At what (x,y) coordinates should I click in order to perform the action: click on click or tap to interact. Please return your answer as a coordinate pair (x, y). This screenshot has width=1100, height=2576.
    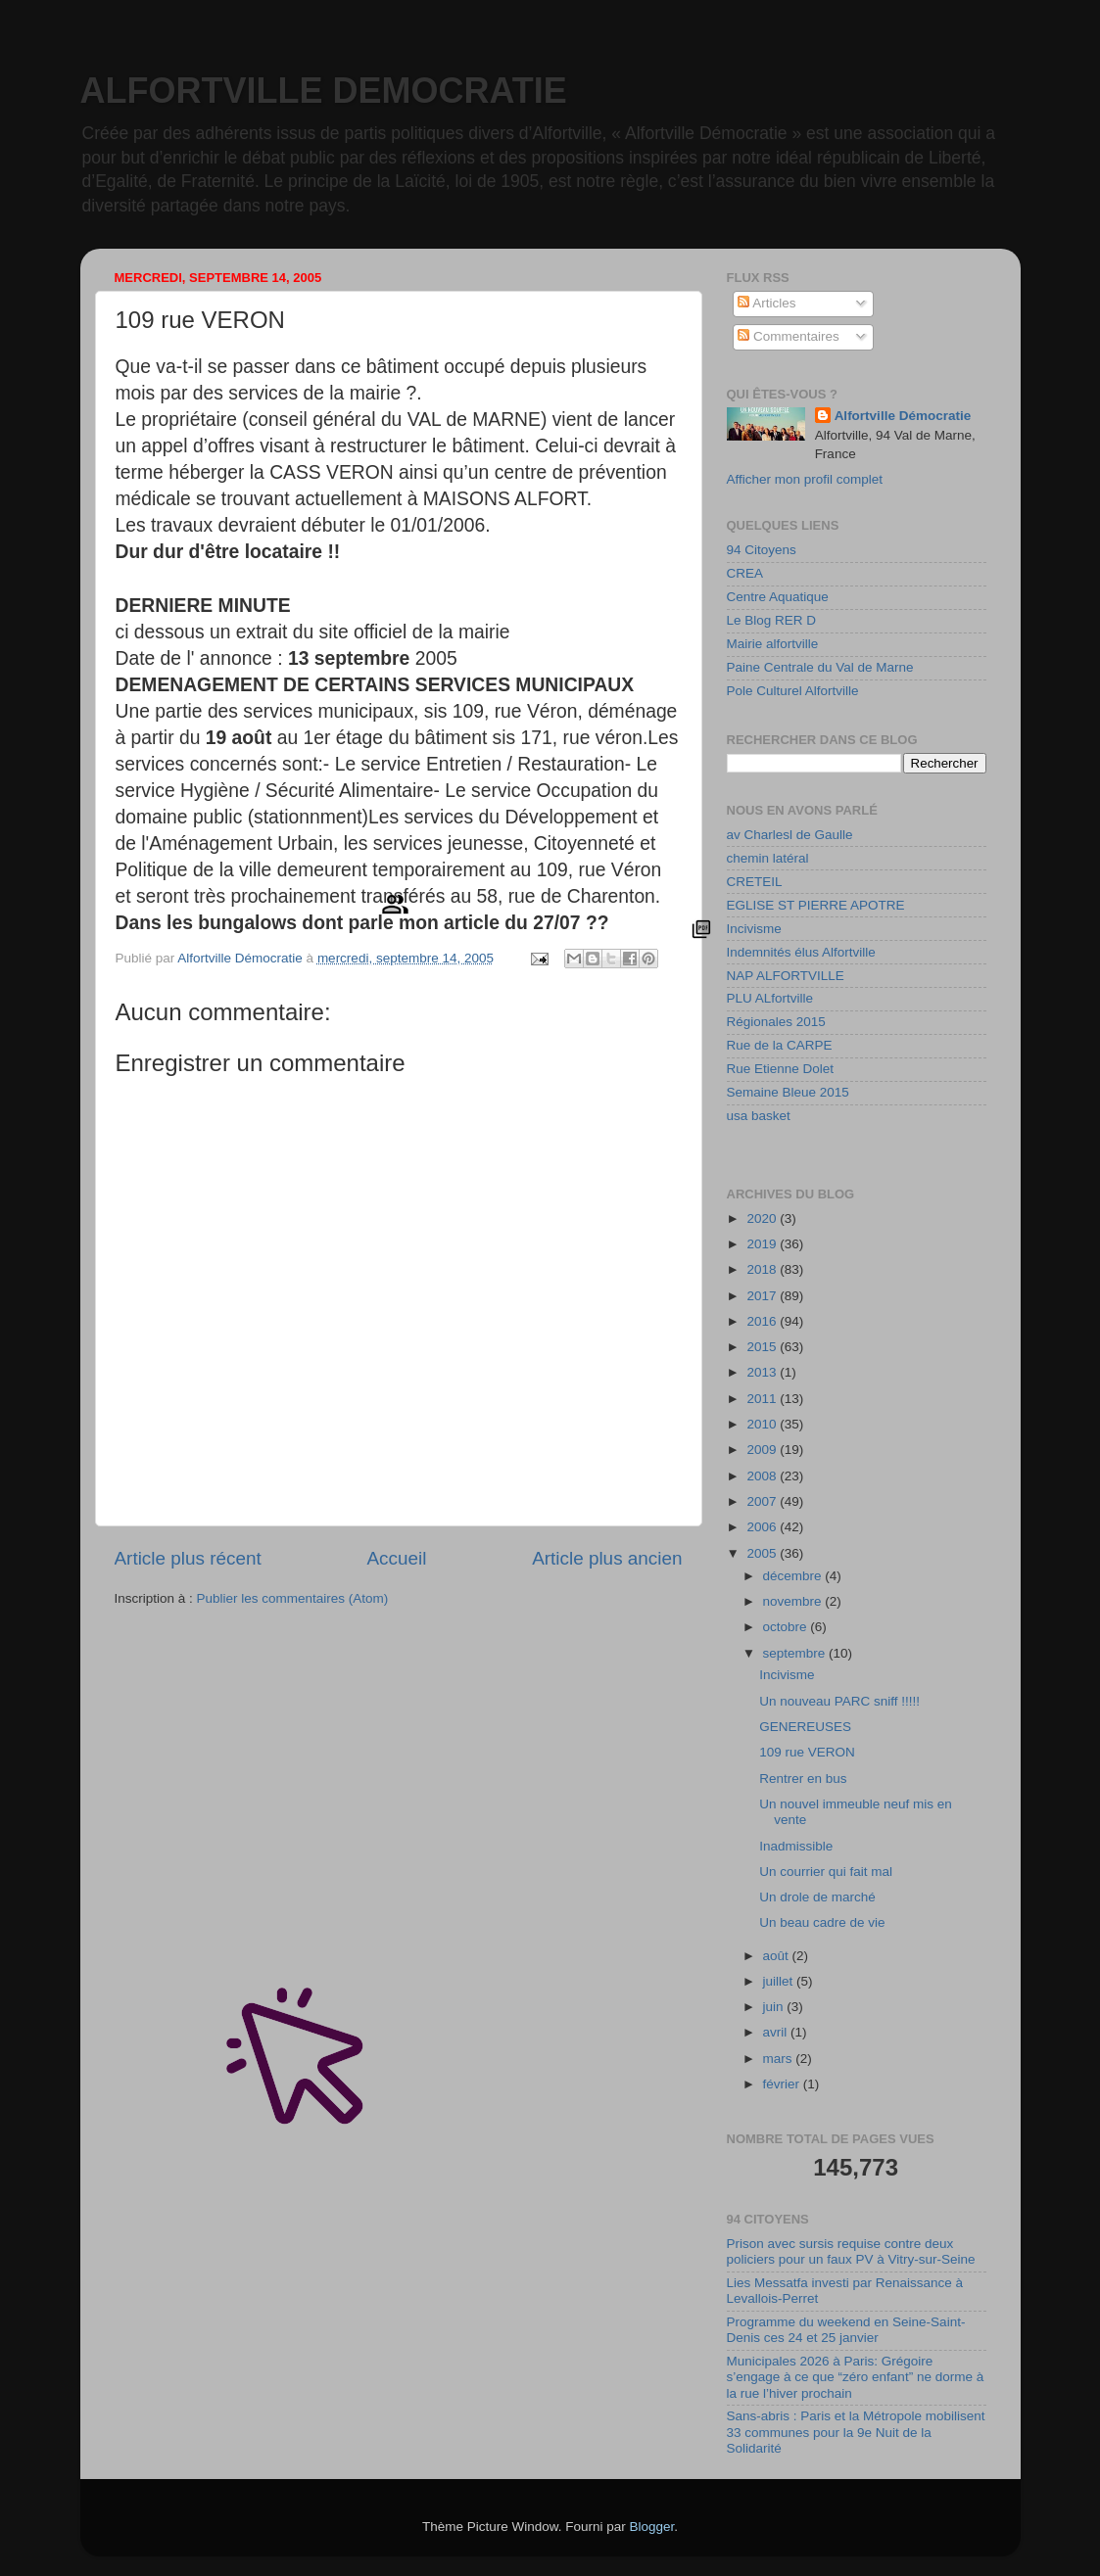
    Looking at the image, I should click on (302, 2063).